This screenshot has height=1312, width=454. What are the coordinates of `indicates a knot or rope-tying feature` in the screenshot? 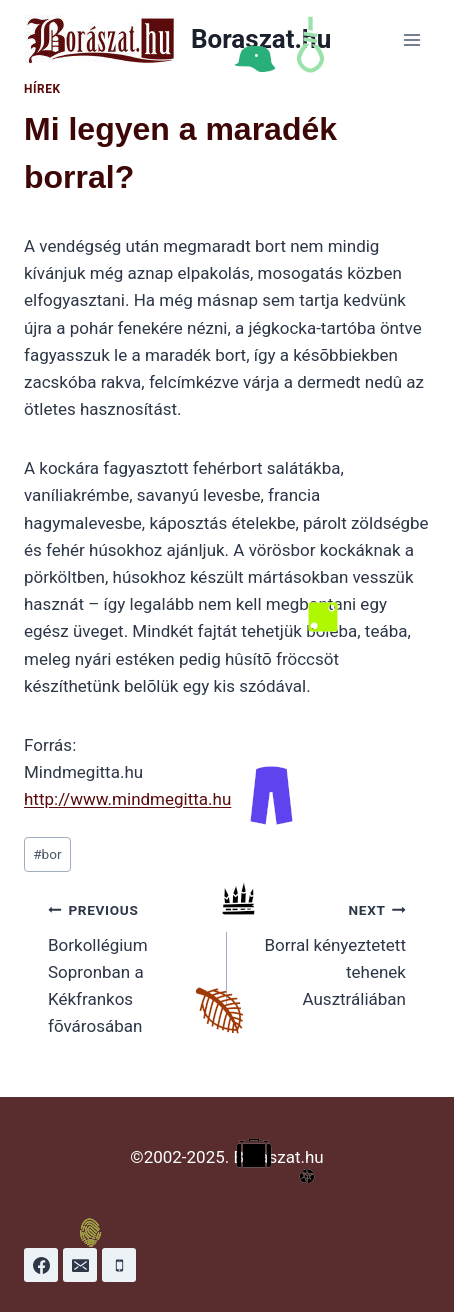 It's located at (310, 44).